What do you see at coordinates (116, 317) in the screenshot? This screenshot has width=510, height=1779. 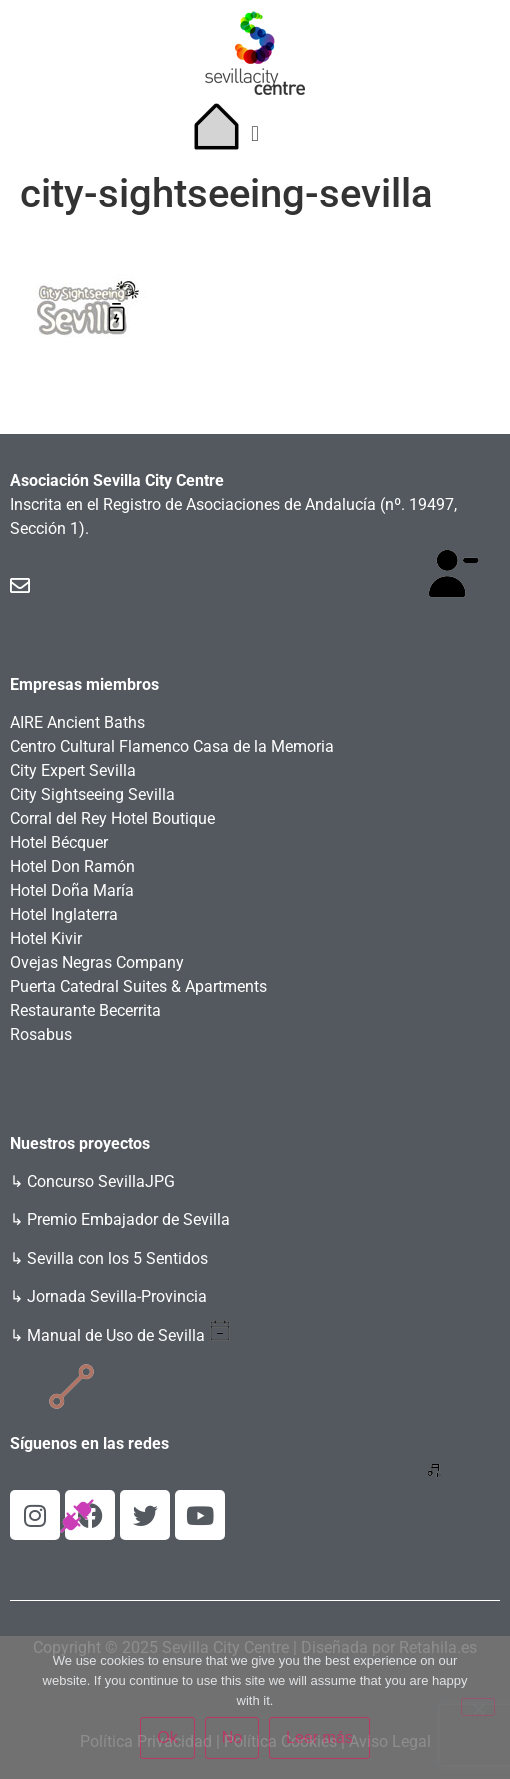 I see `indicates device is currently charging` at bounding box center [116, 317].